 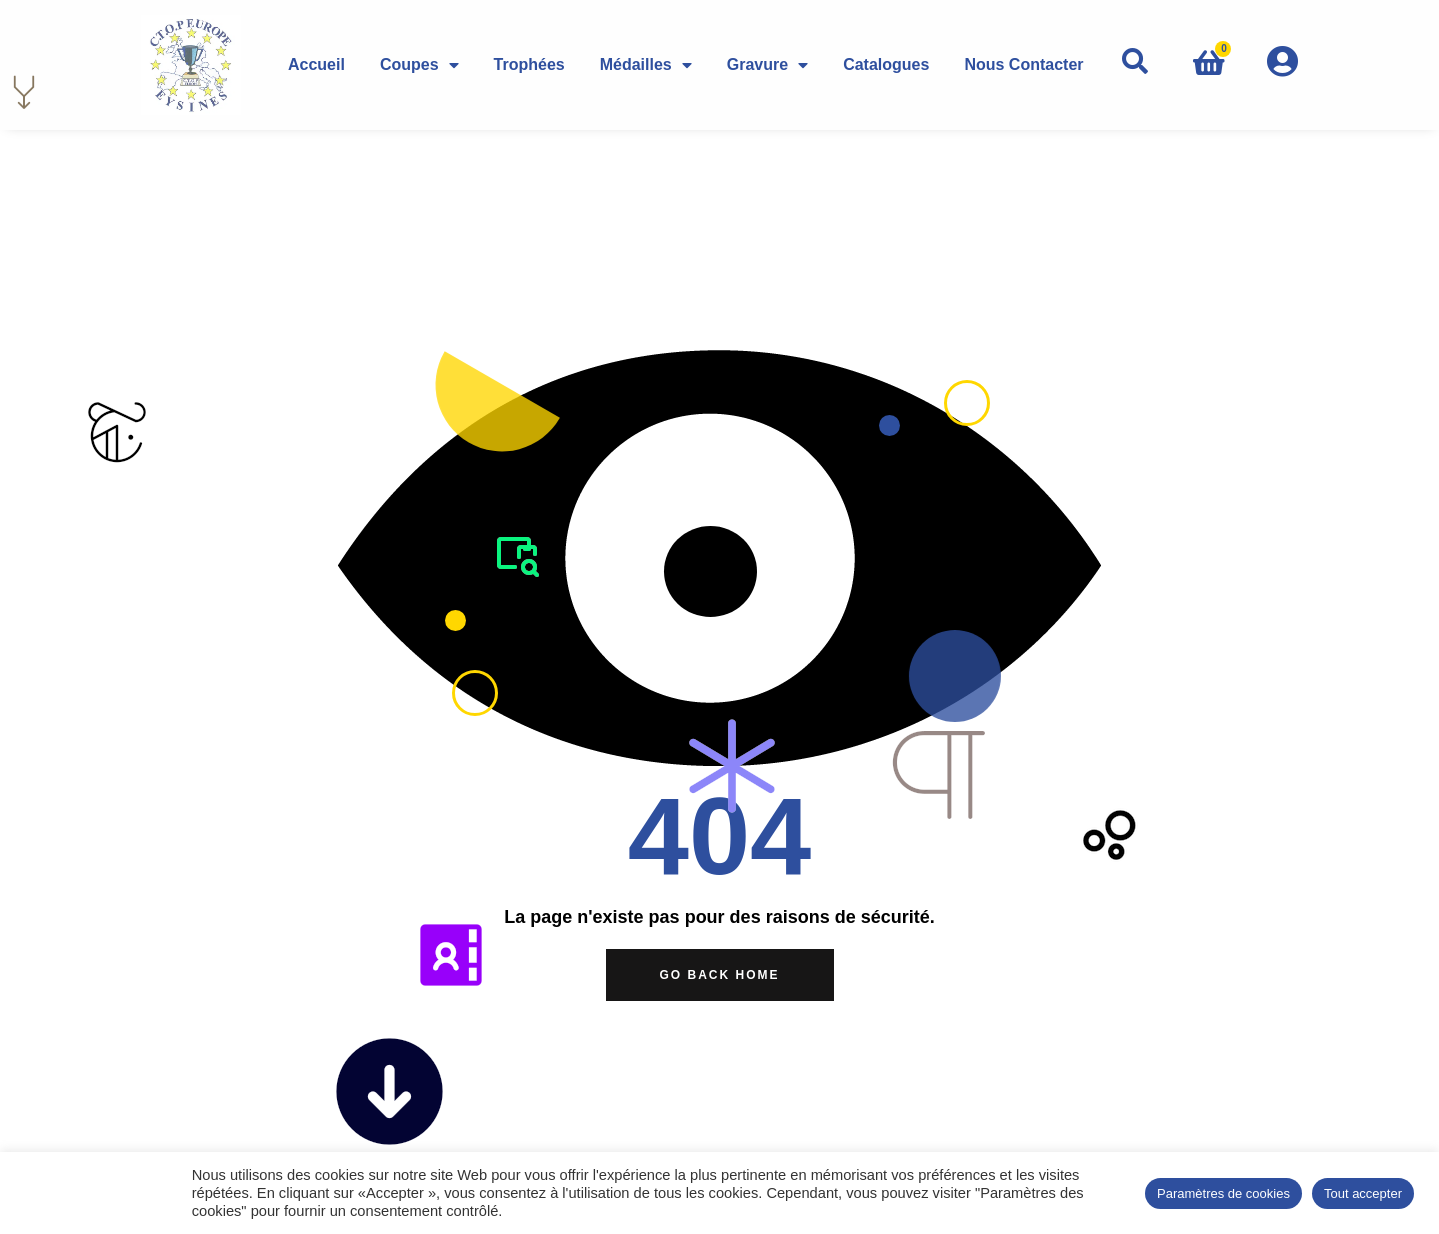 I want to click on merge items or branches together, so click(x=24, y=91).